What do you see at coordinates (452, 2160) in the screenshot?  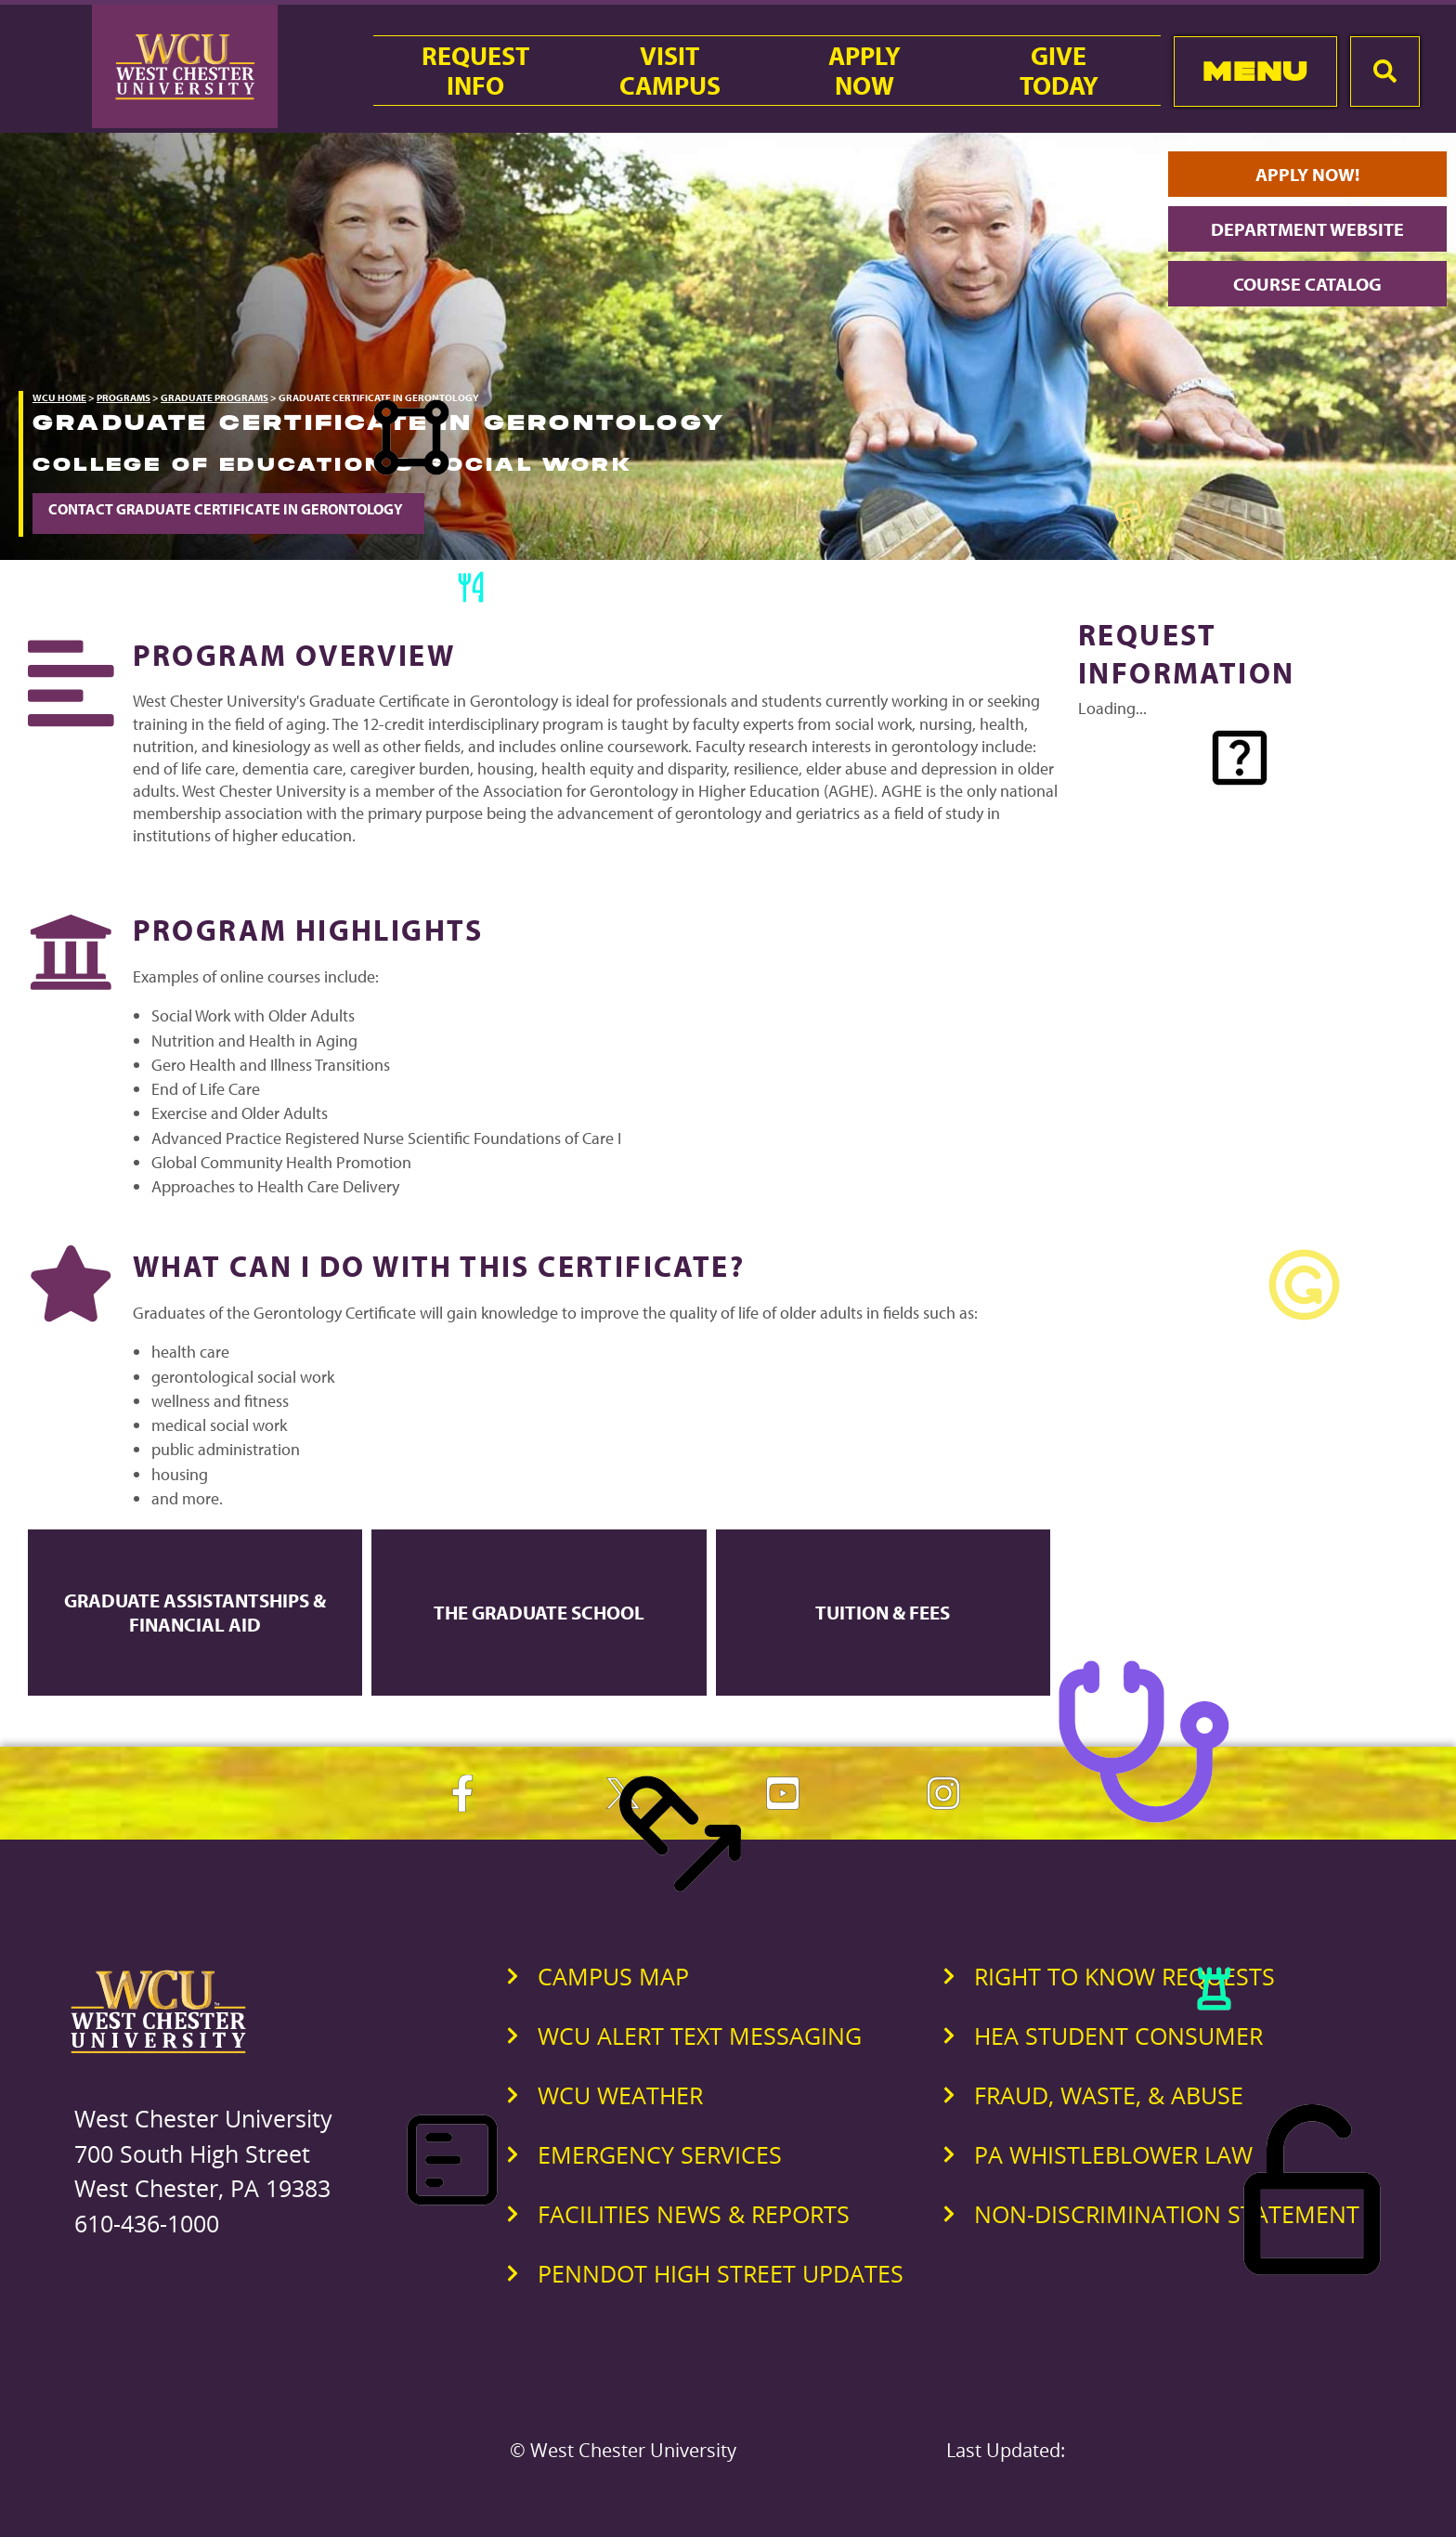 I see `align content to the left with full-width stretching` at bounding box center [452, 2160].